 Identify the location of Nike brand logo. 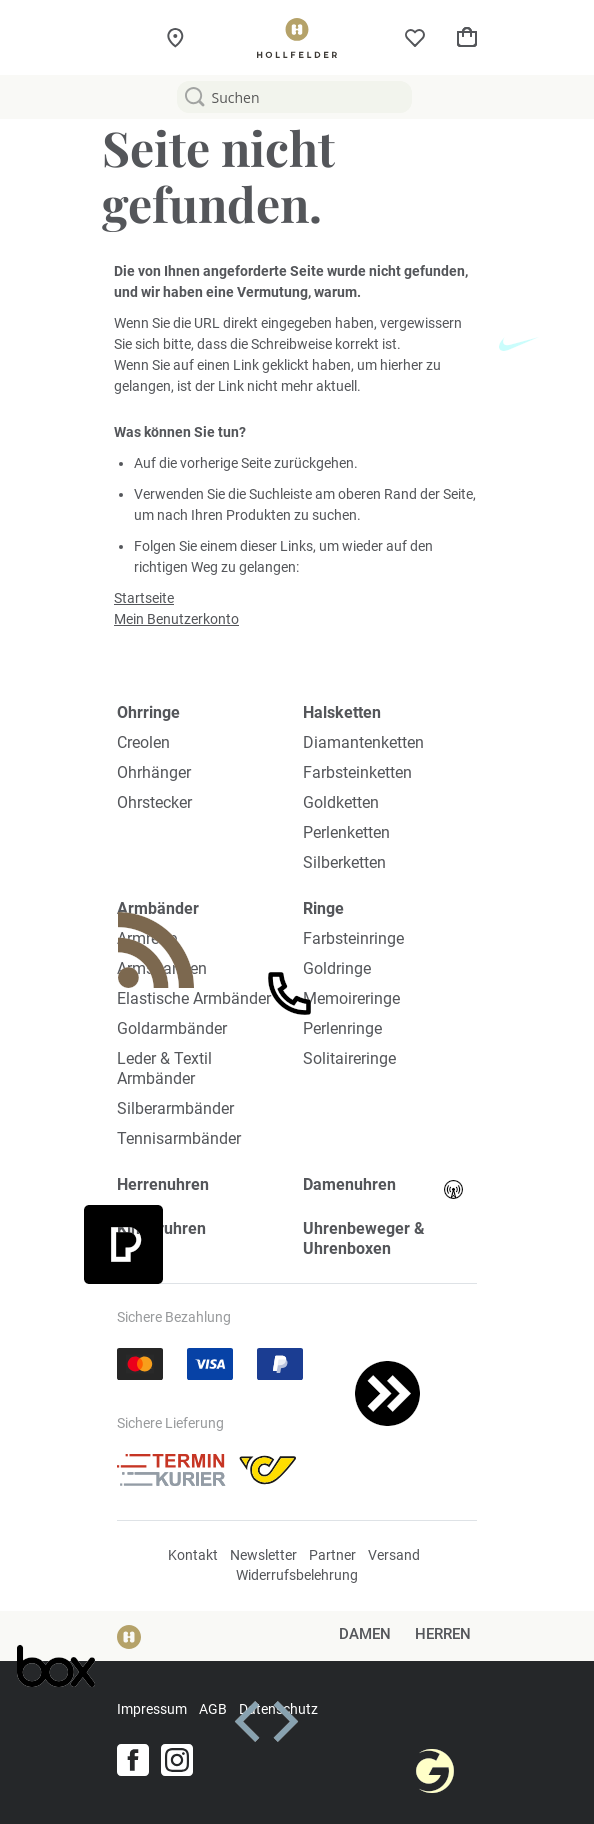
(519, 344).